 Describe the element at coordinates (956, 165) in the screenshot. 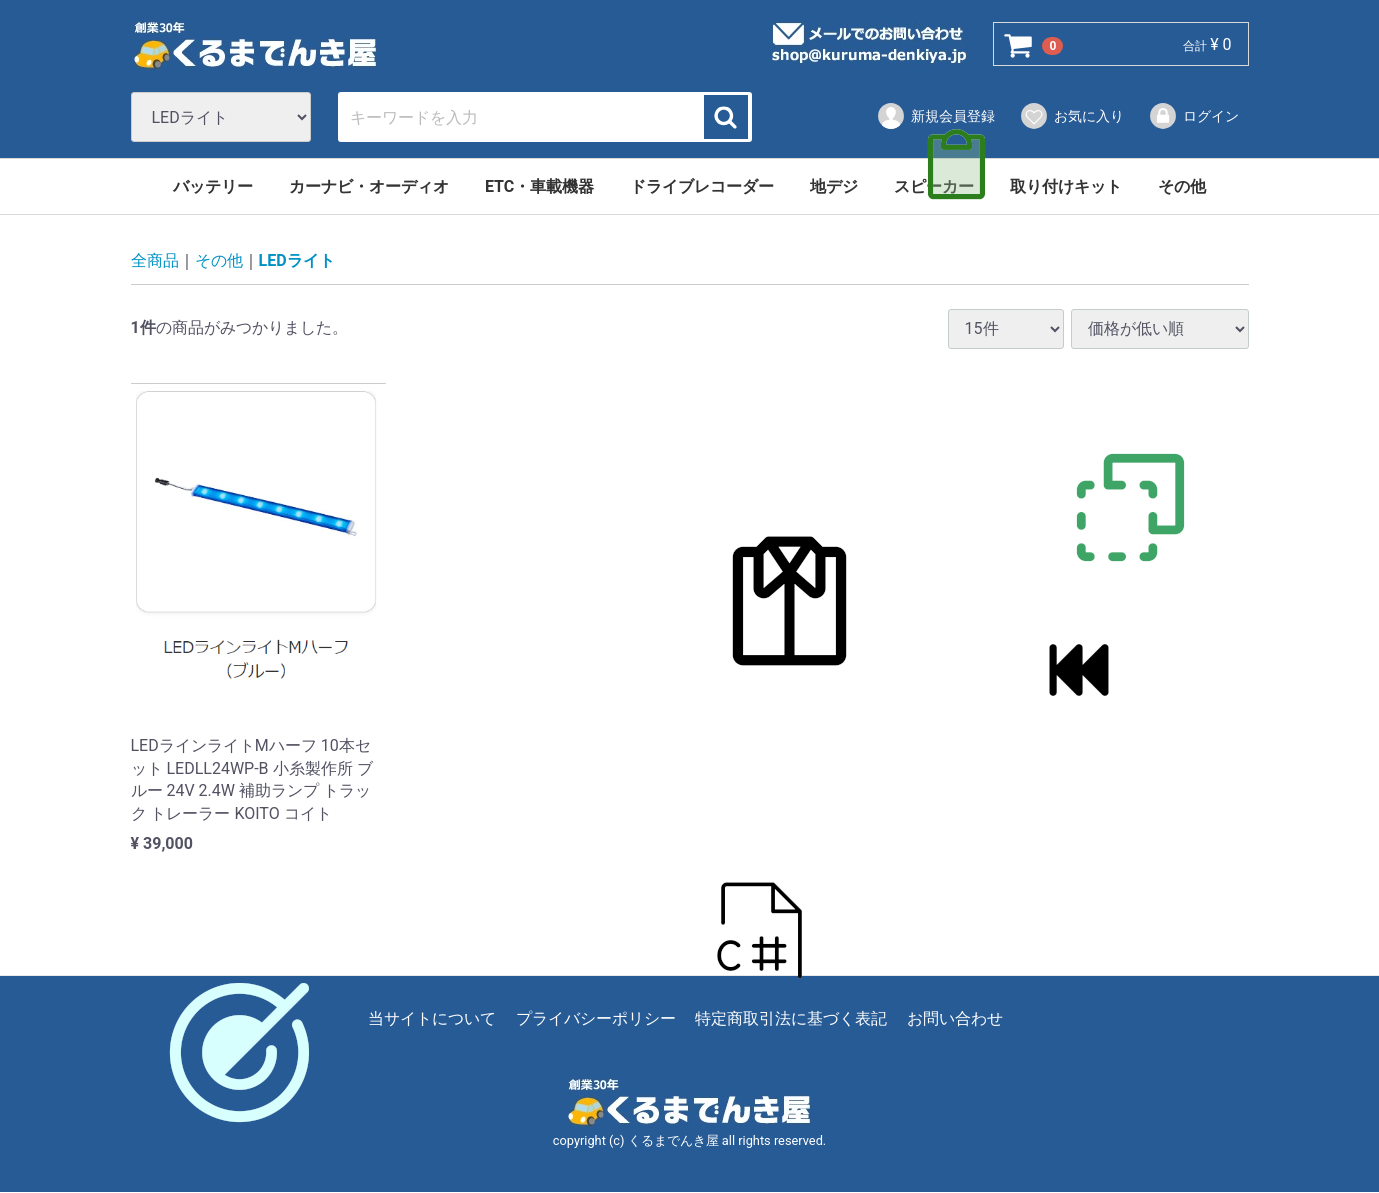

I see `access clipboard contents` at that location.